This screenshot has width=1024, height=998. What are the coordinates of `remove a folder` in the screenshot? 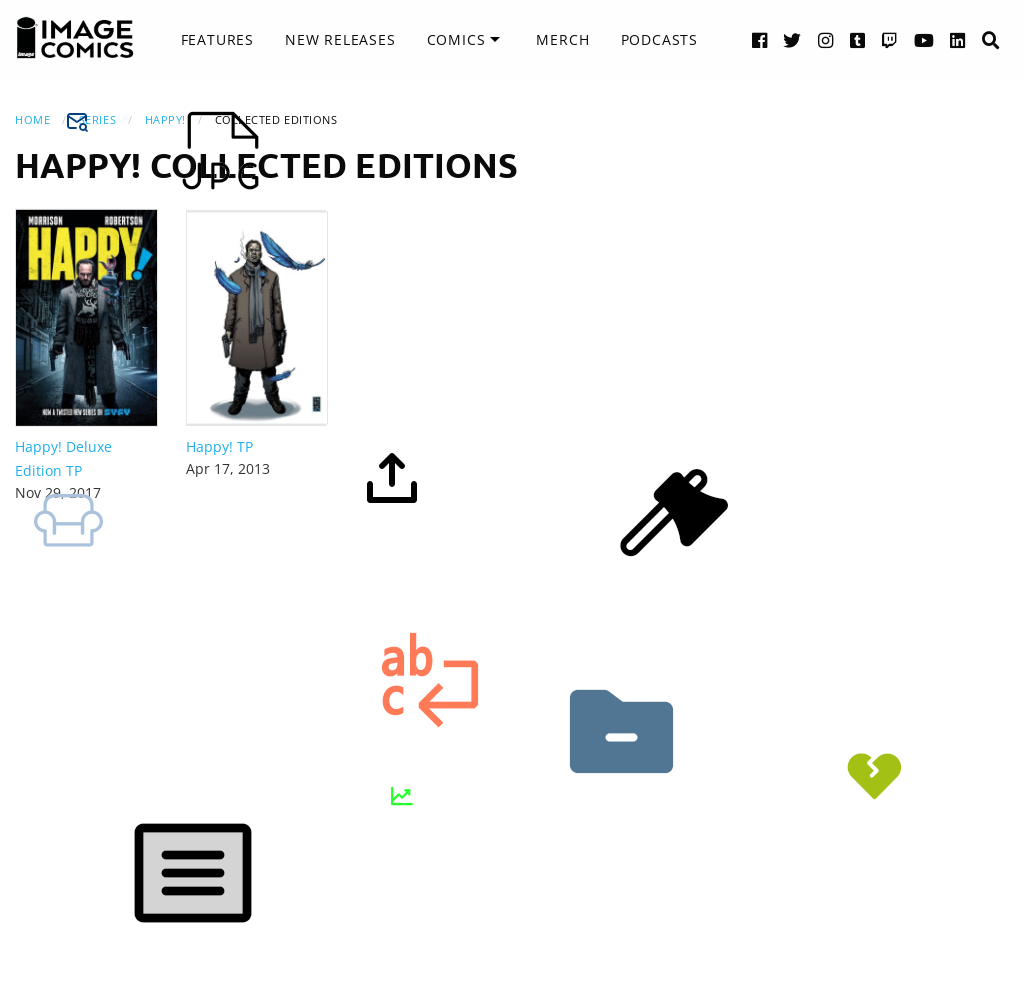 It's located at (621, 729).